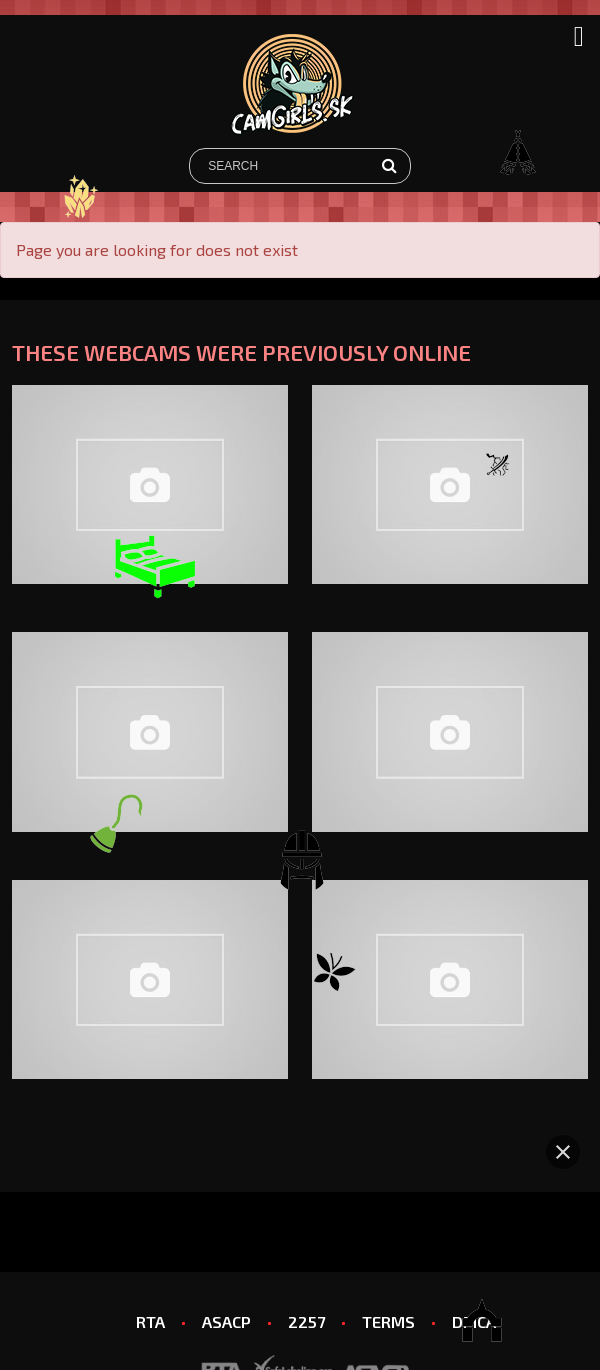 This screenshot has width=600, height=1370. Describe the element at coordinates (497, 464) in the screenshot. I see `activate lightning sword ability` at that location.